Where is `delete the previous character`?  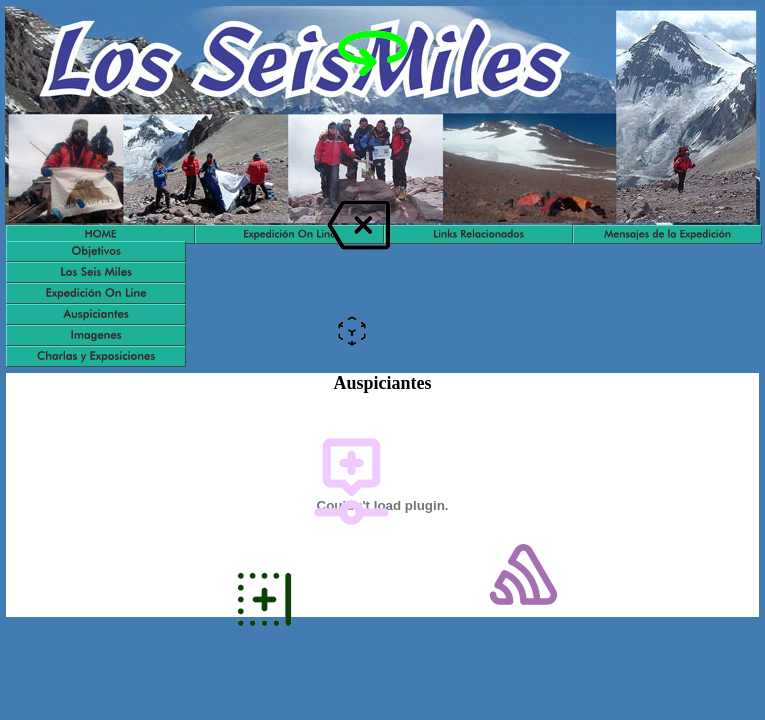 delete the previous character is located at coordinates (361, 225).